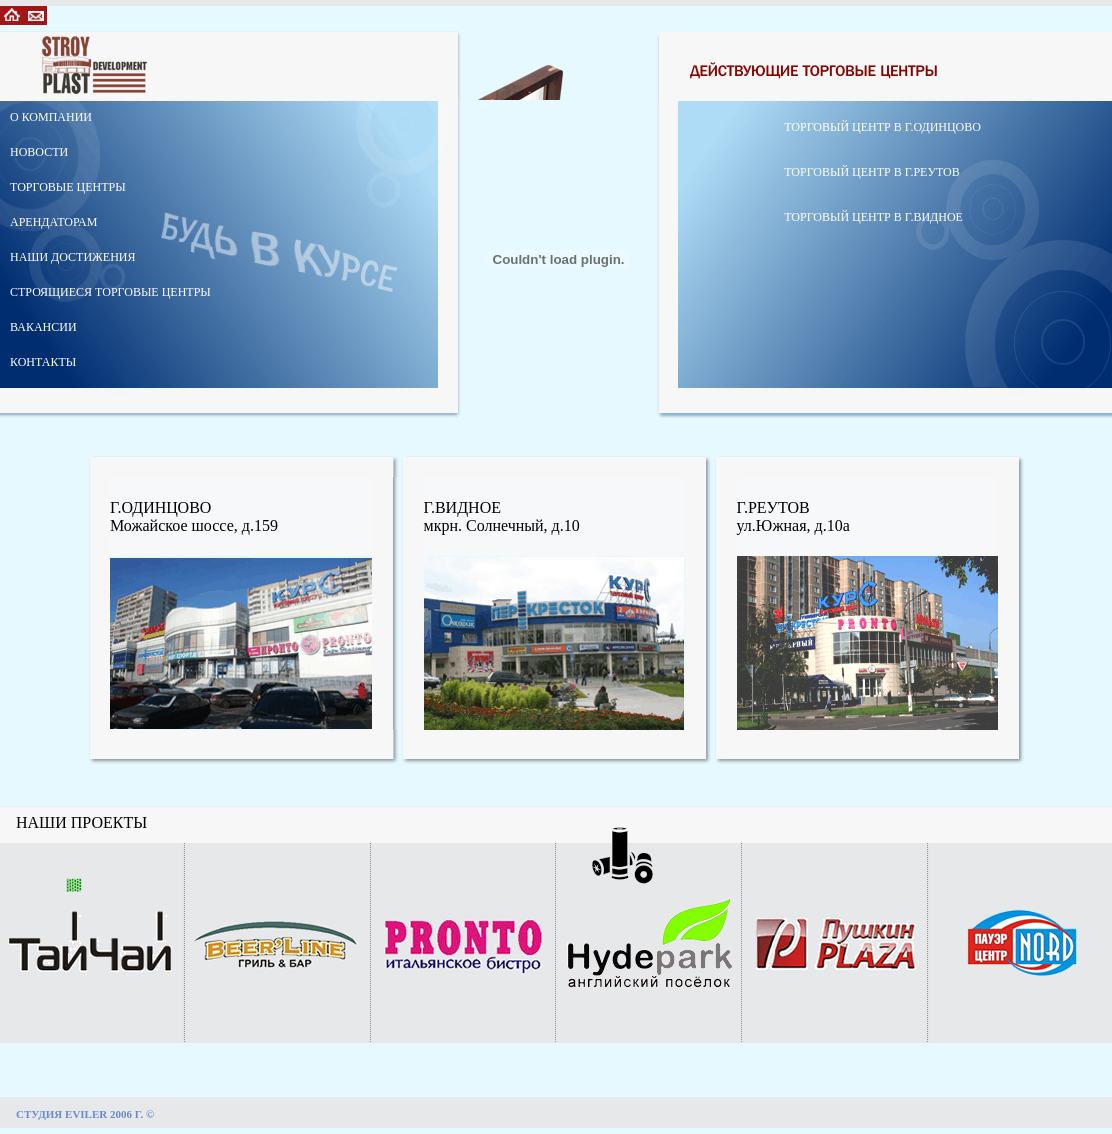  Describe the element at coordinates (74, 885) in the screenshot. I see `view half-year calendar overview` at that location.